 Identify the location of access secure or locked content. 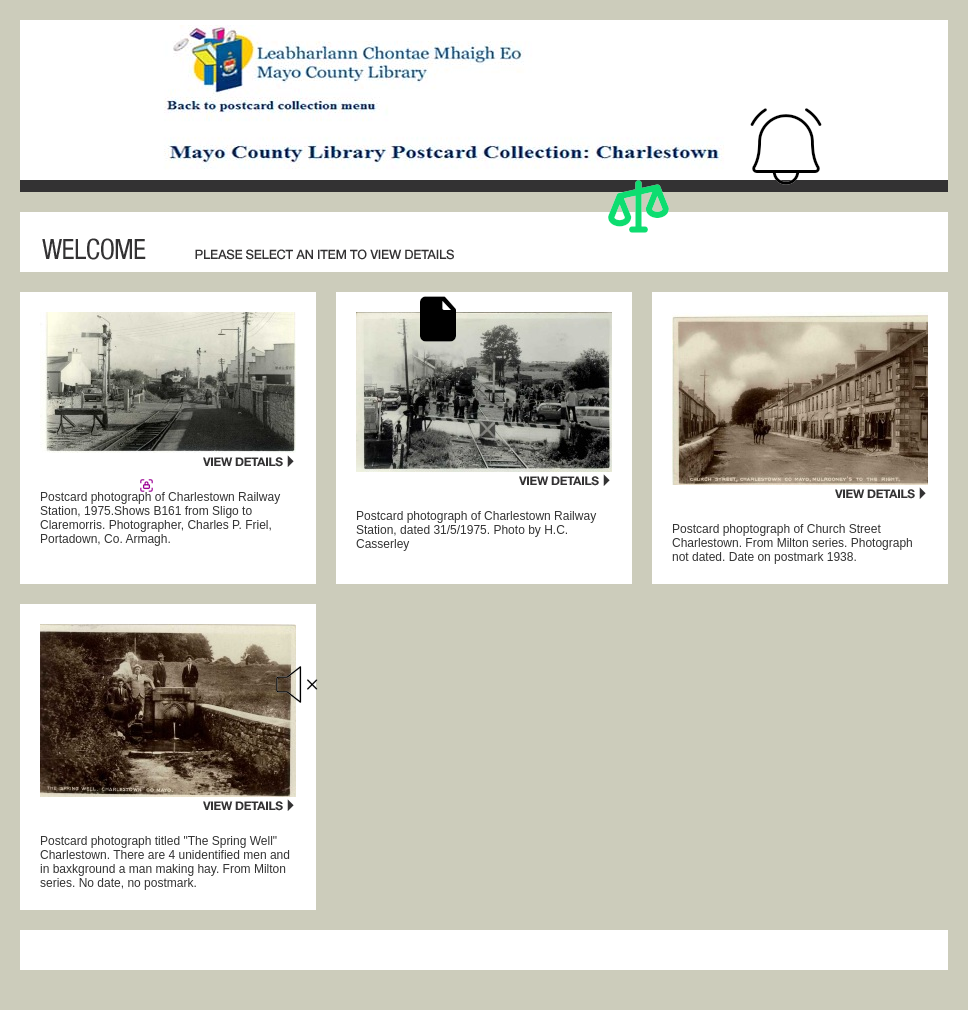
(146, 485).